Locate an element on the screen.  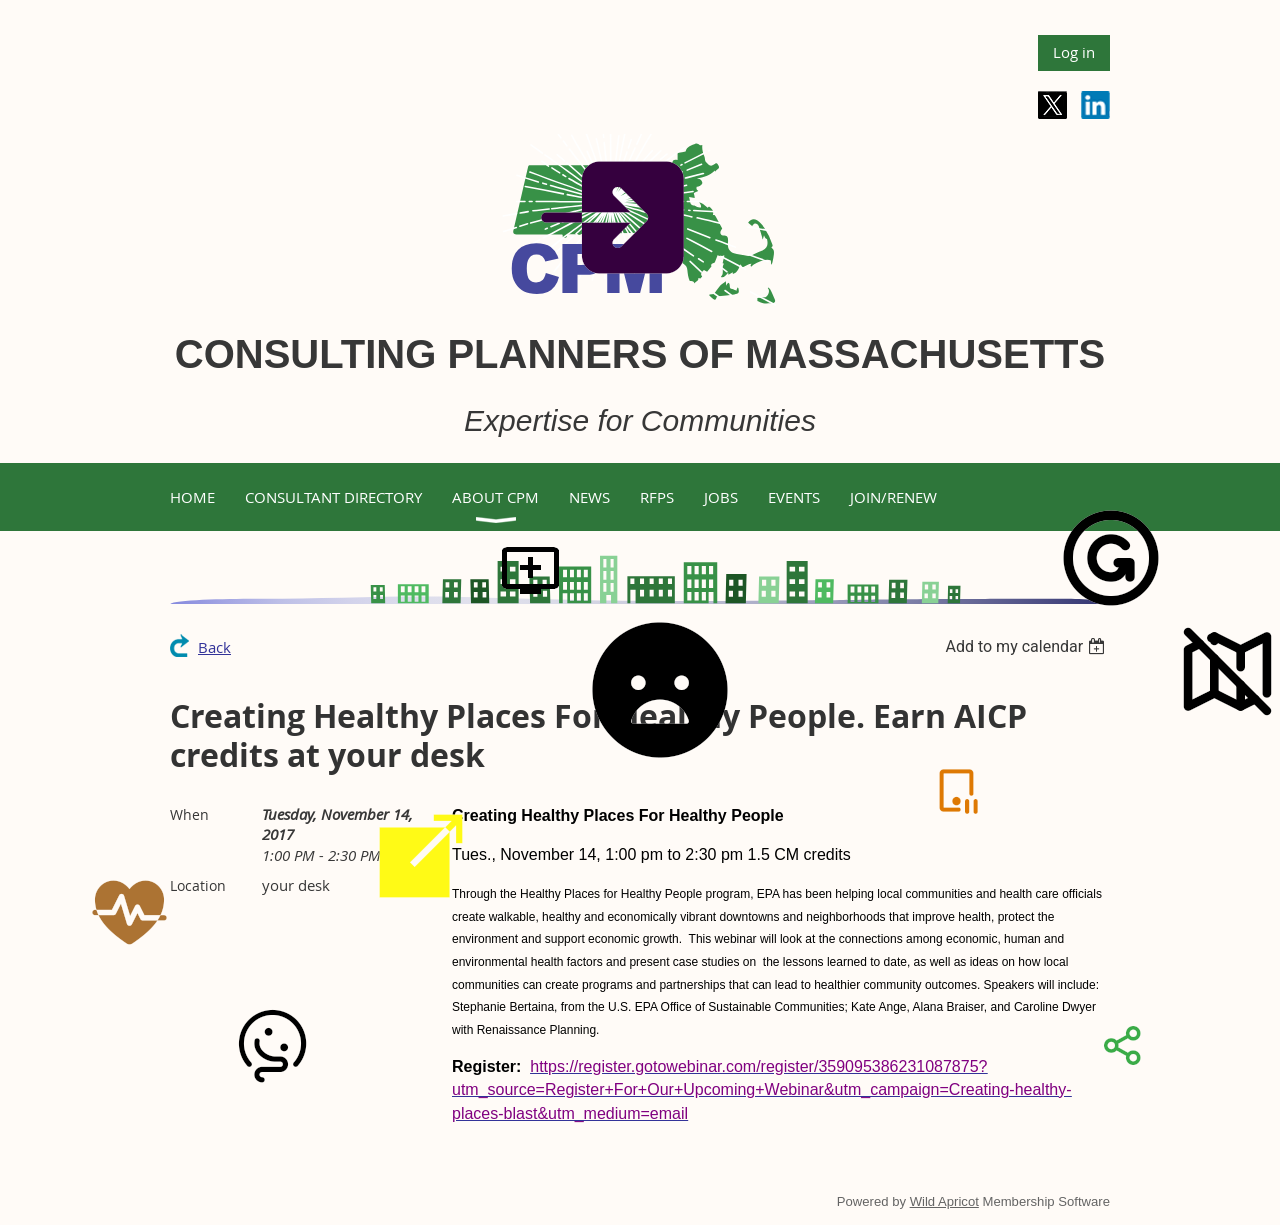
view fitness or health tracking data is located at coordinates (129, 912).